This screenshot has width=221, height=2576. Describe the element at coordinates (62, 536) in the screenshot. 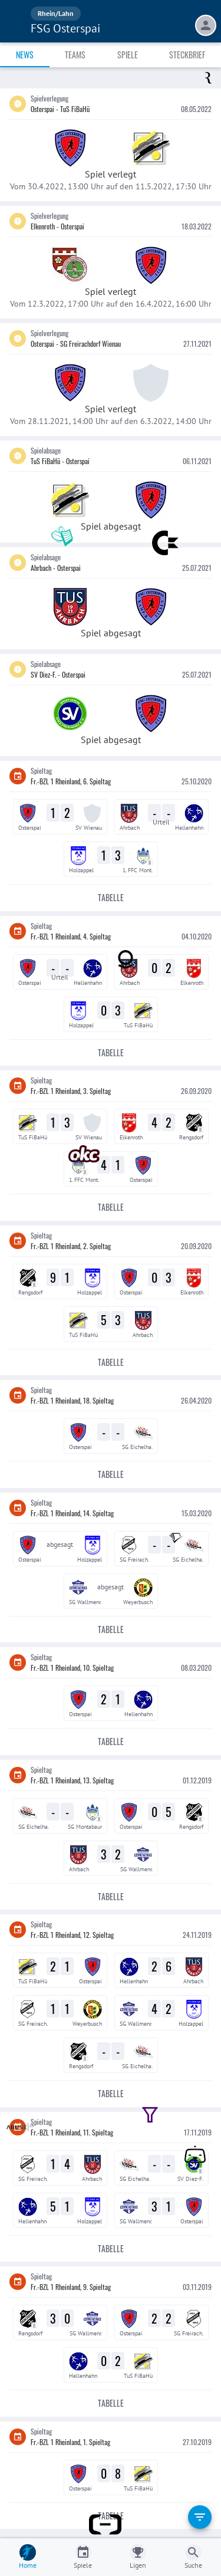

I see `taxbuzz company logo` at that location.